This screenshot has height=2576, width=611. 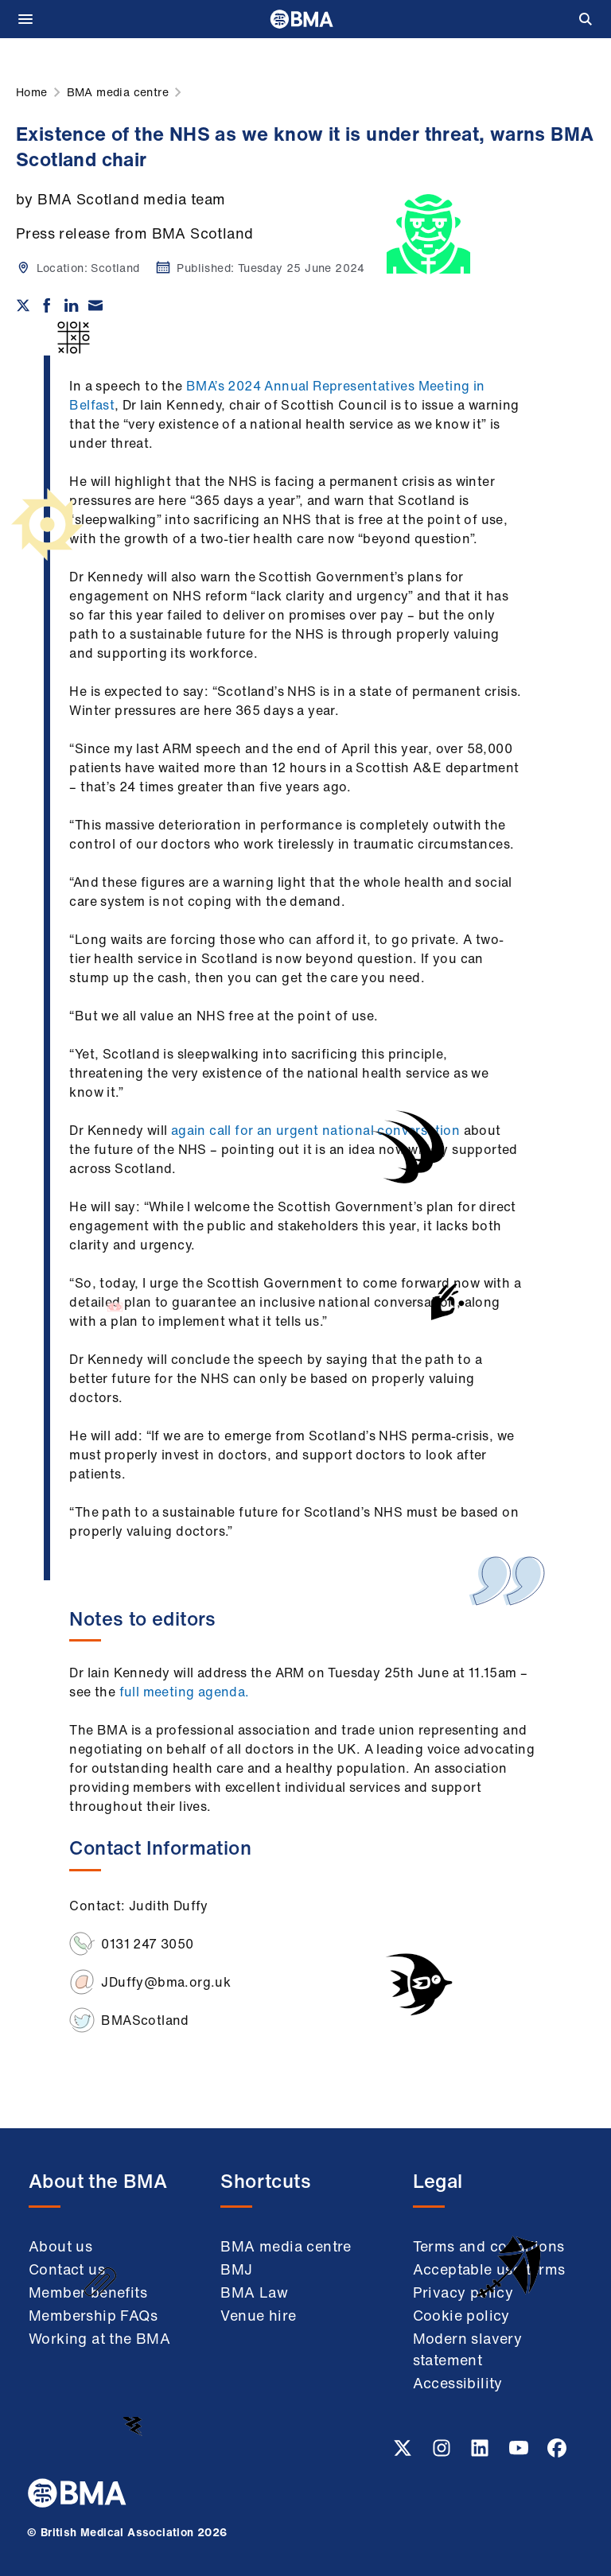 I want to click on view your wallet or balance, so click(x=115, y=1307).